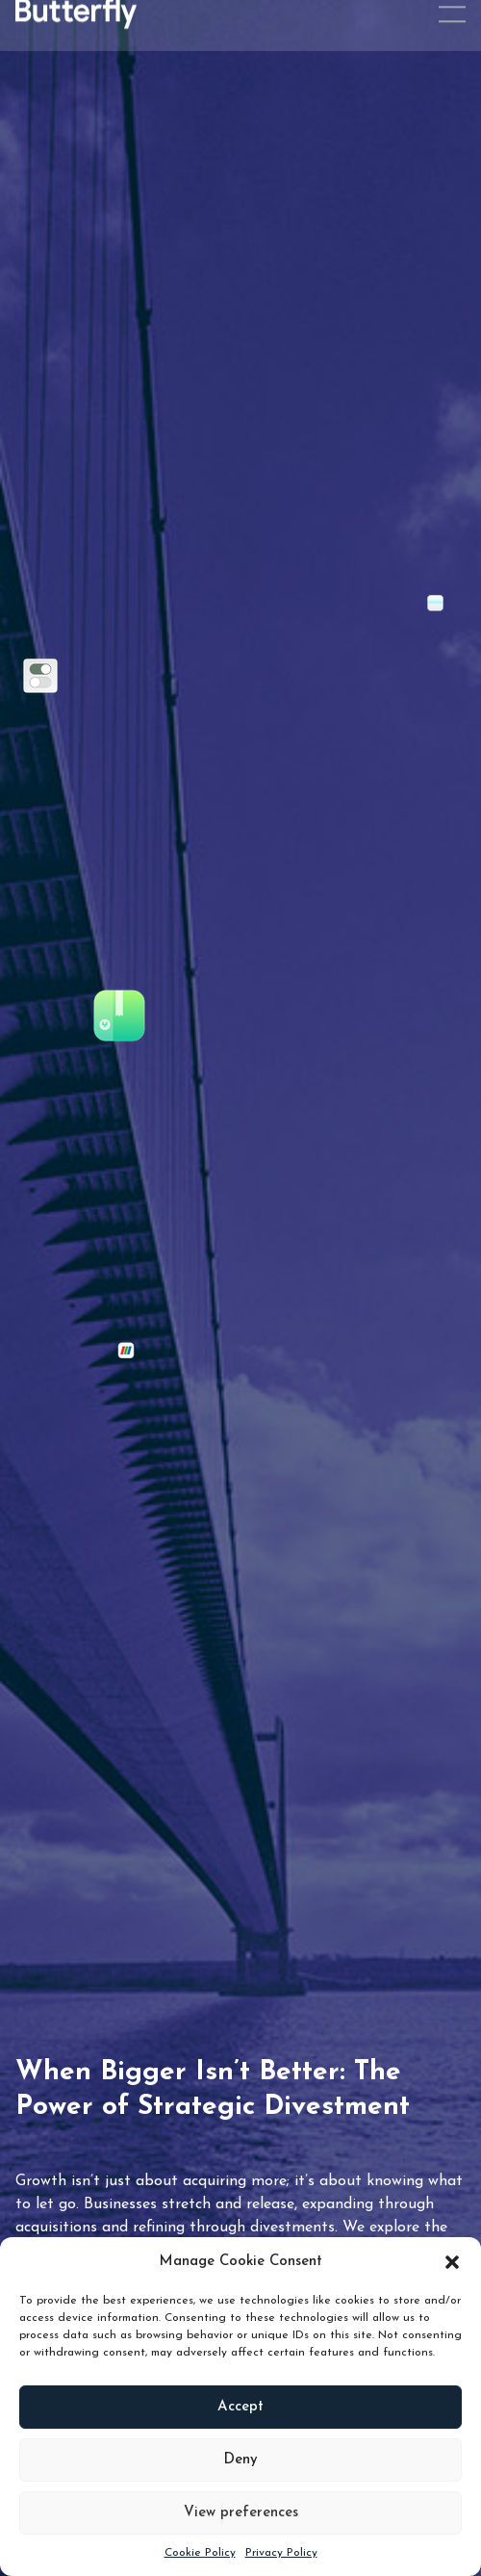 Image resolution: width=481 pixels, height=2576 pixels. I want to click on open yast software group manager, so click(119, 1016).